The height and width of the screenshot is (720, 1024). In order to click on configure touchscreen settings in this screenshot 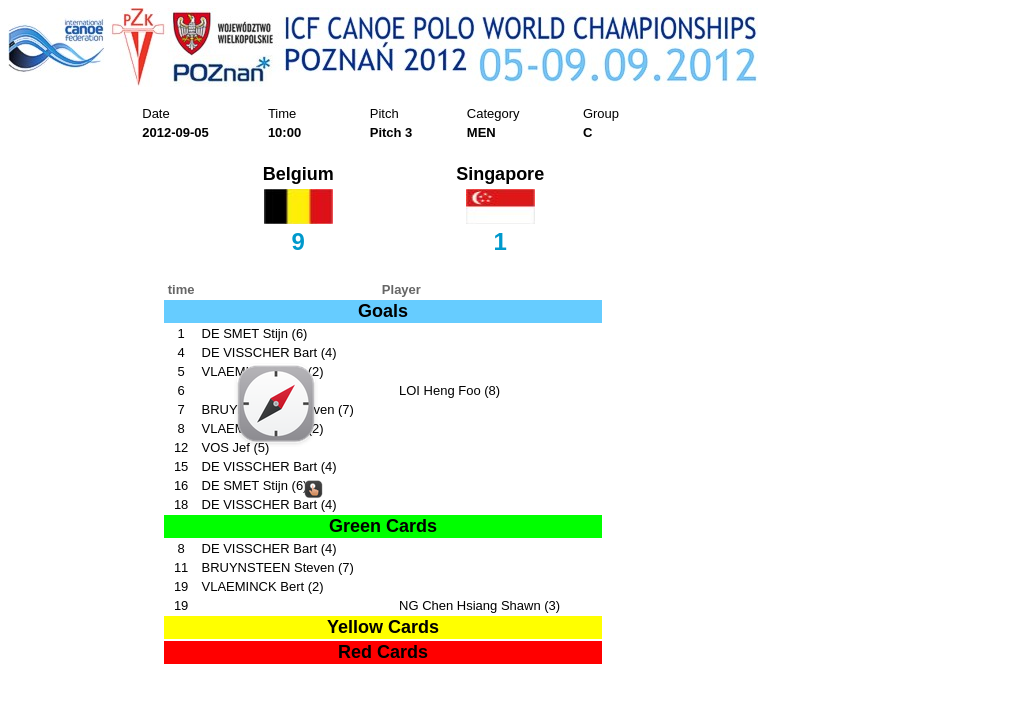, I will do `click(313, 489)`.